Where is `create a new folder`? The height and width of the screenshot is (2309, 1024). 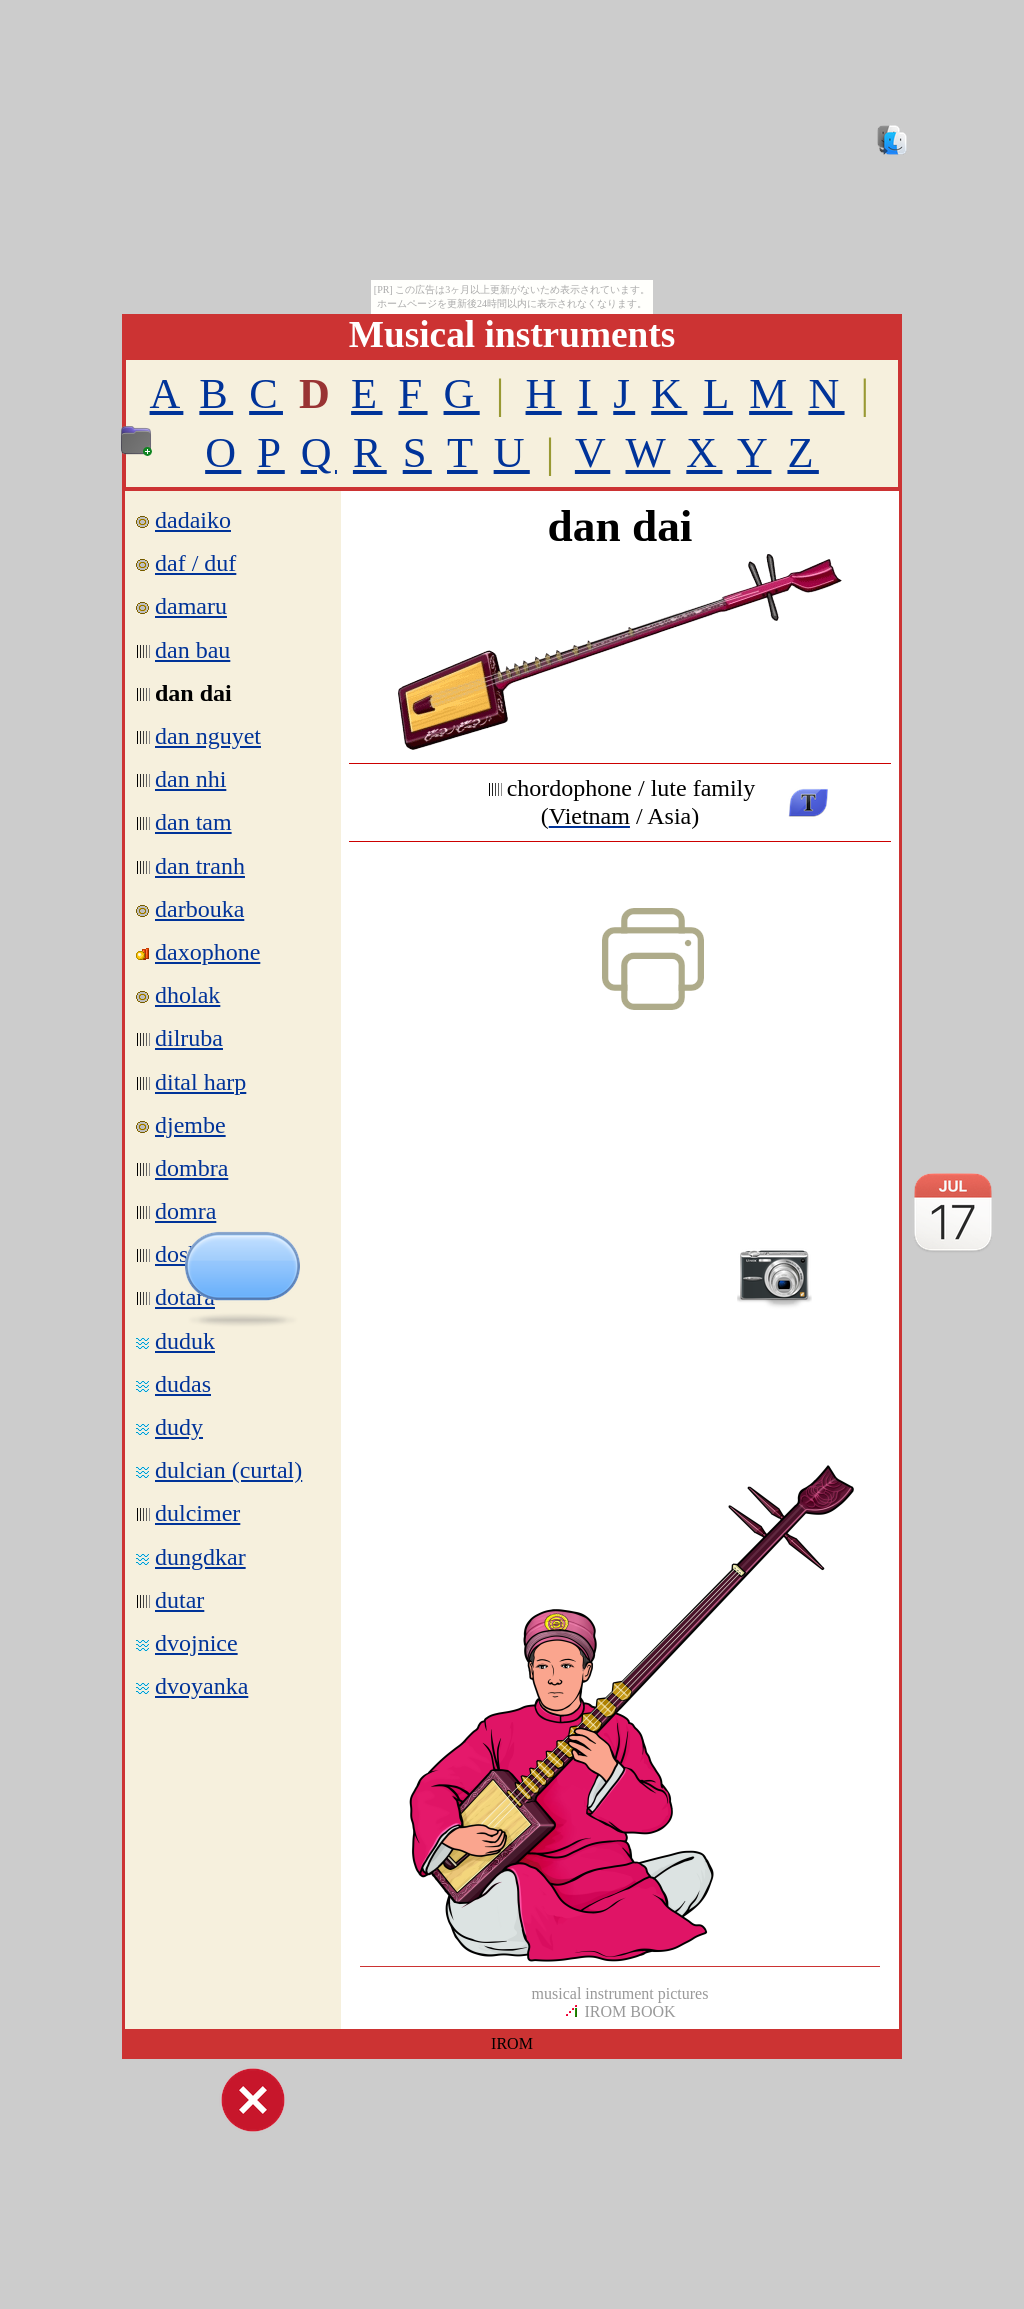 create a new folder is located at coordinates (136, 440).